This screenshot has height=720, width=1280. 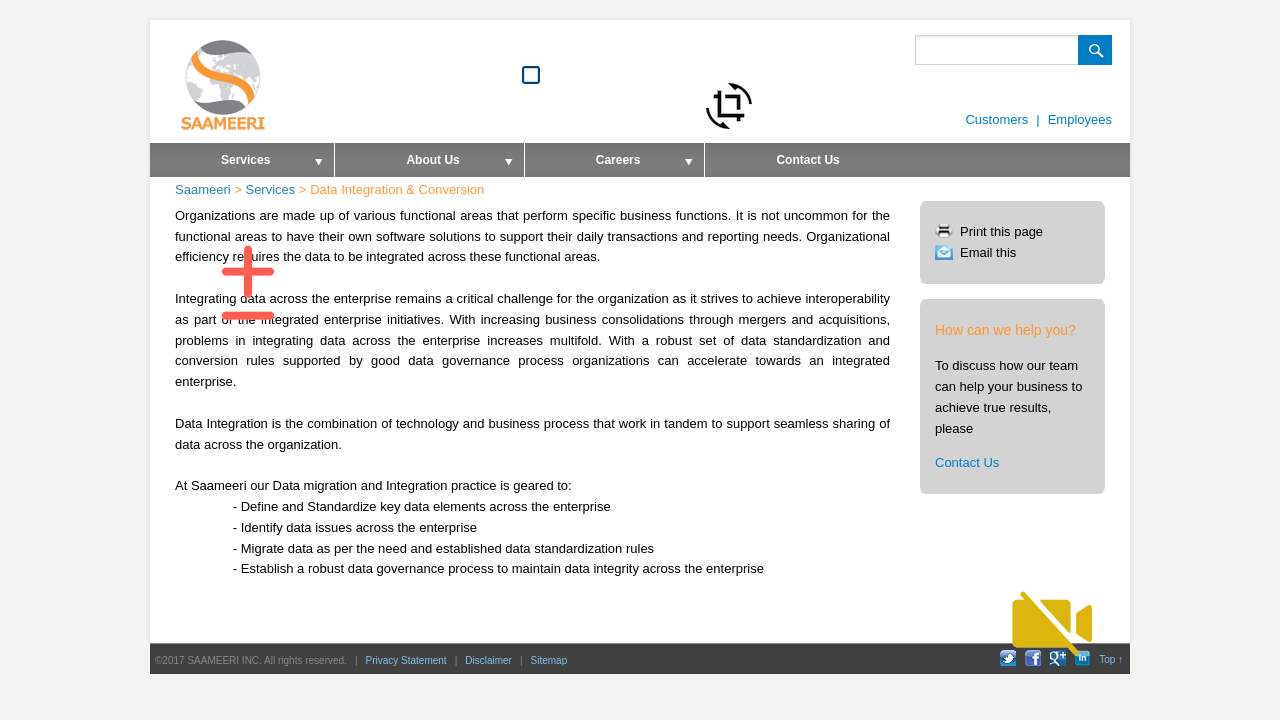 I want to click on rotate and crop an image, so click(x=729, y=106).